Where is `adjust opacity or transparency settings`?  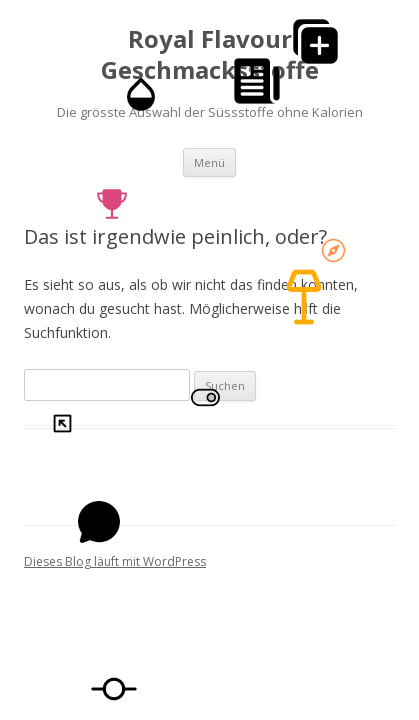 adjust opacity or transparency settings is located at coordinates (141, 94).